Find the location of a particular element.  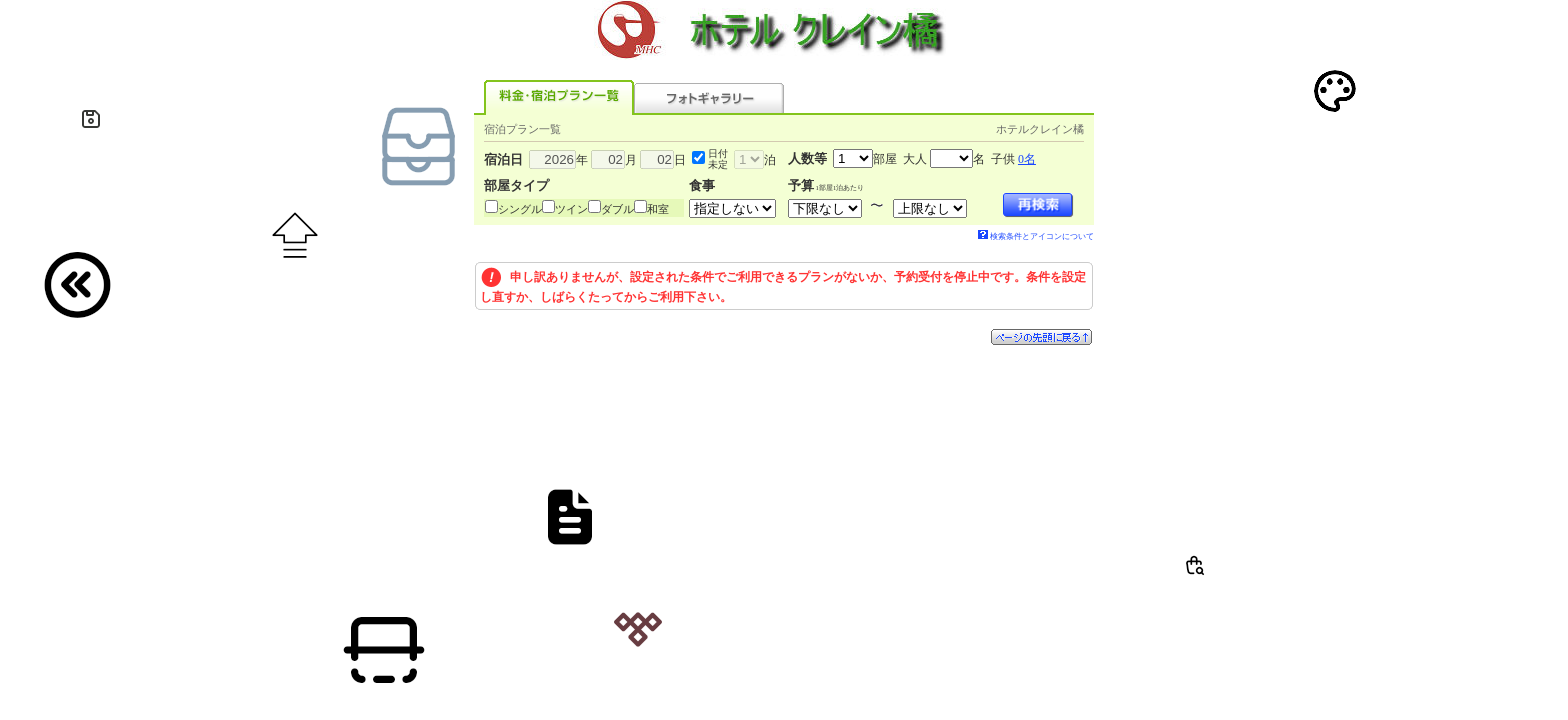

search your shopping bag or cart is located at coordinates (1194, 565).